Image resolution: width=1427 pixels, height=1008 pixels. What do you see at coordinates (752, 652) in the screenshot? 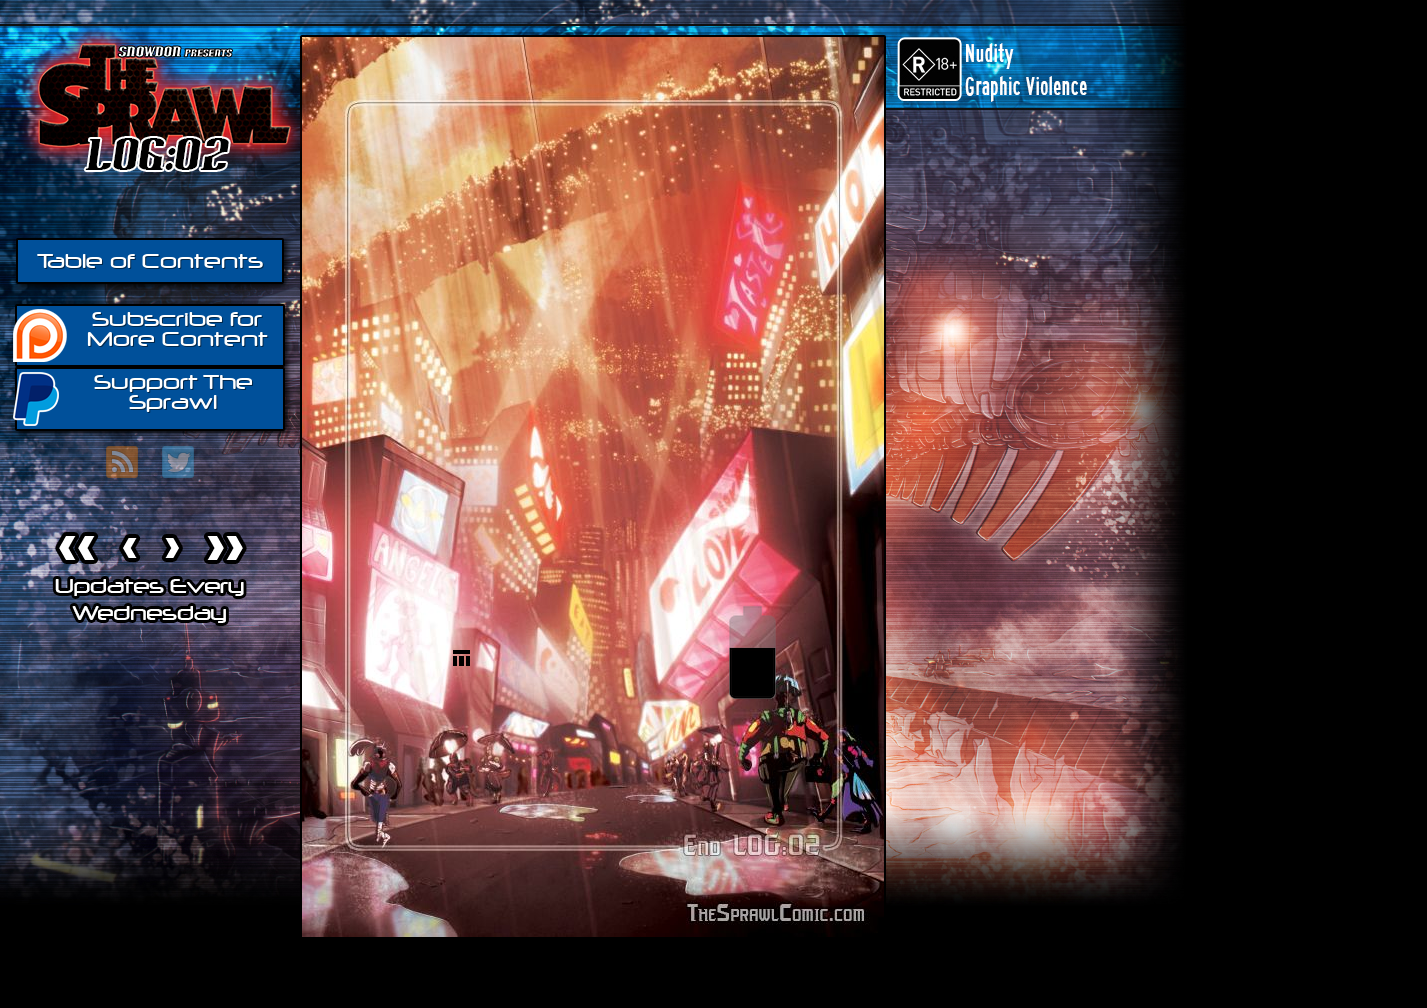
I see `indicates battery level at approximately 60%` at bounding box center [752, 652].